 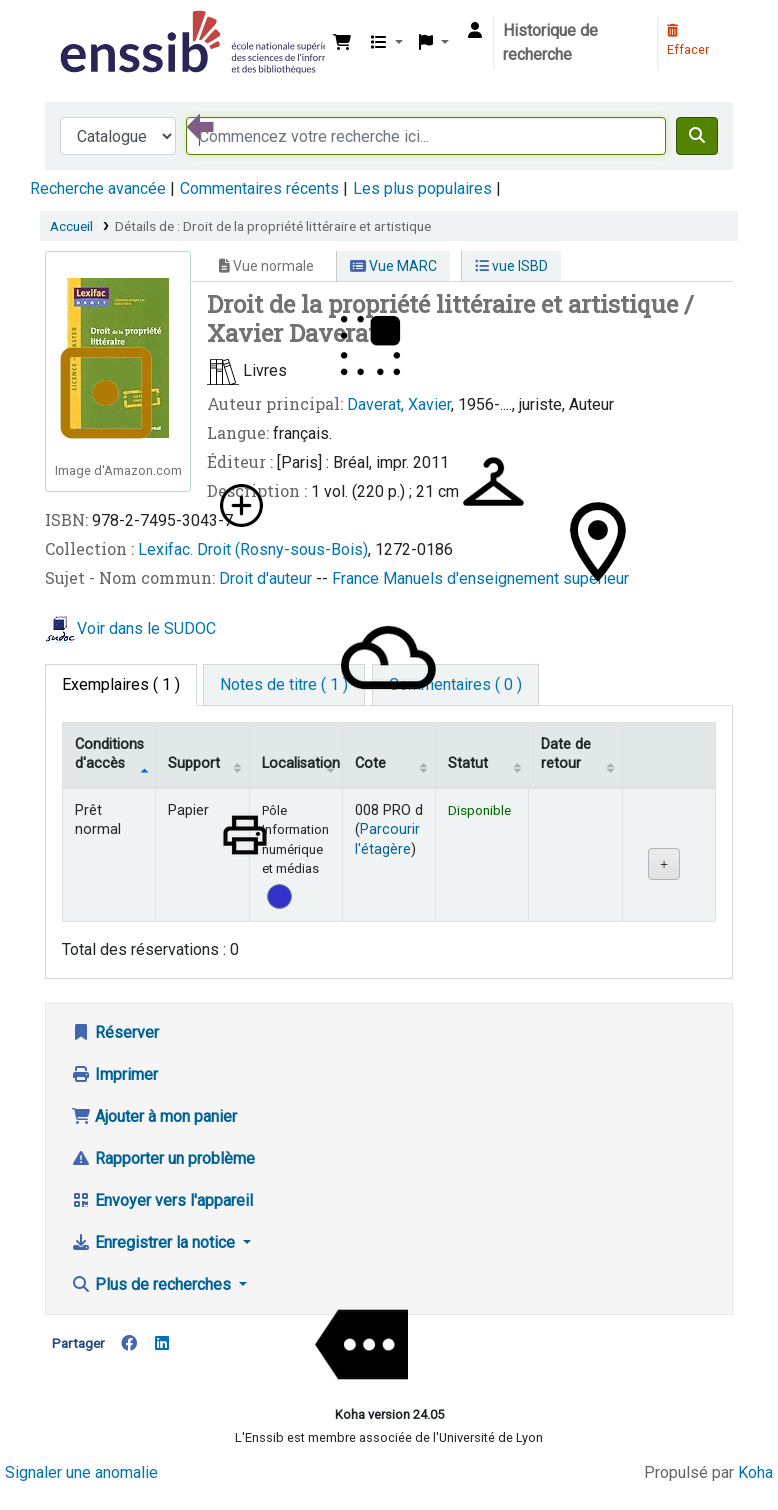 I want to click on indicates a file has been modified in a diff view, so click(x=106, y=393).